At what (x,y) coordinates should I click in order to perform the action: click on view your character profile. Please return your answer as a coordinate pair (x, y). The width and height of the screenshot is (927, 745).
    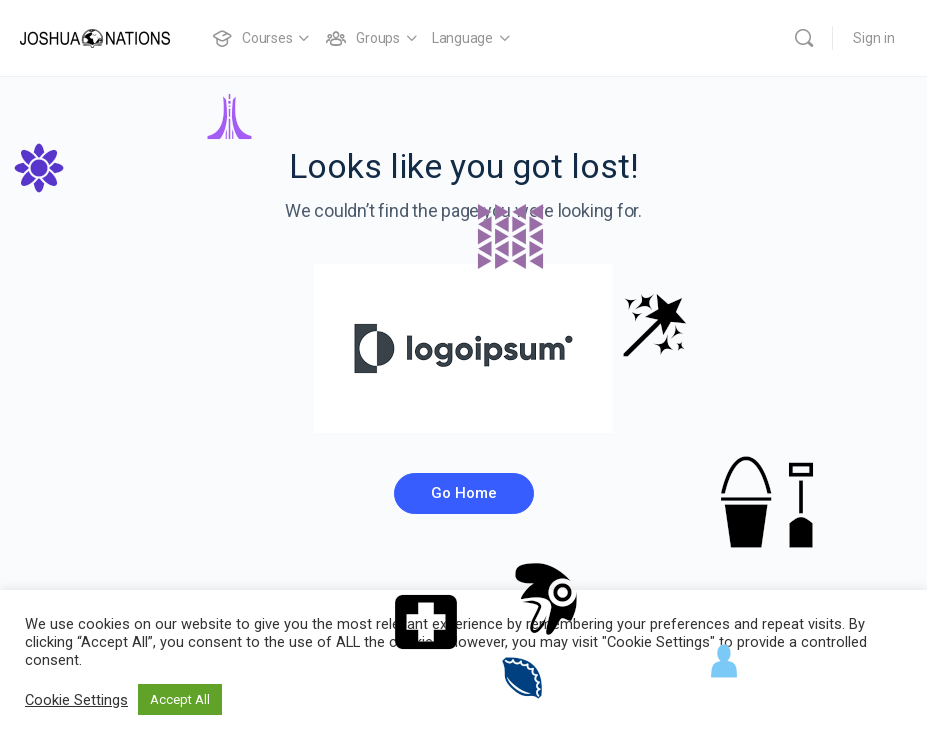
    Looking at the image, I should click on (724, 660).